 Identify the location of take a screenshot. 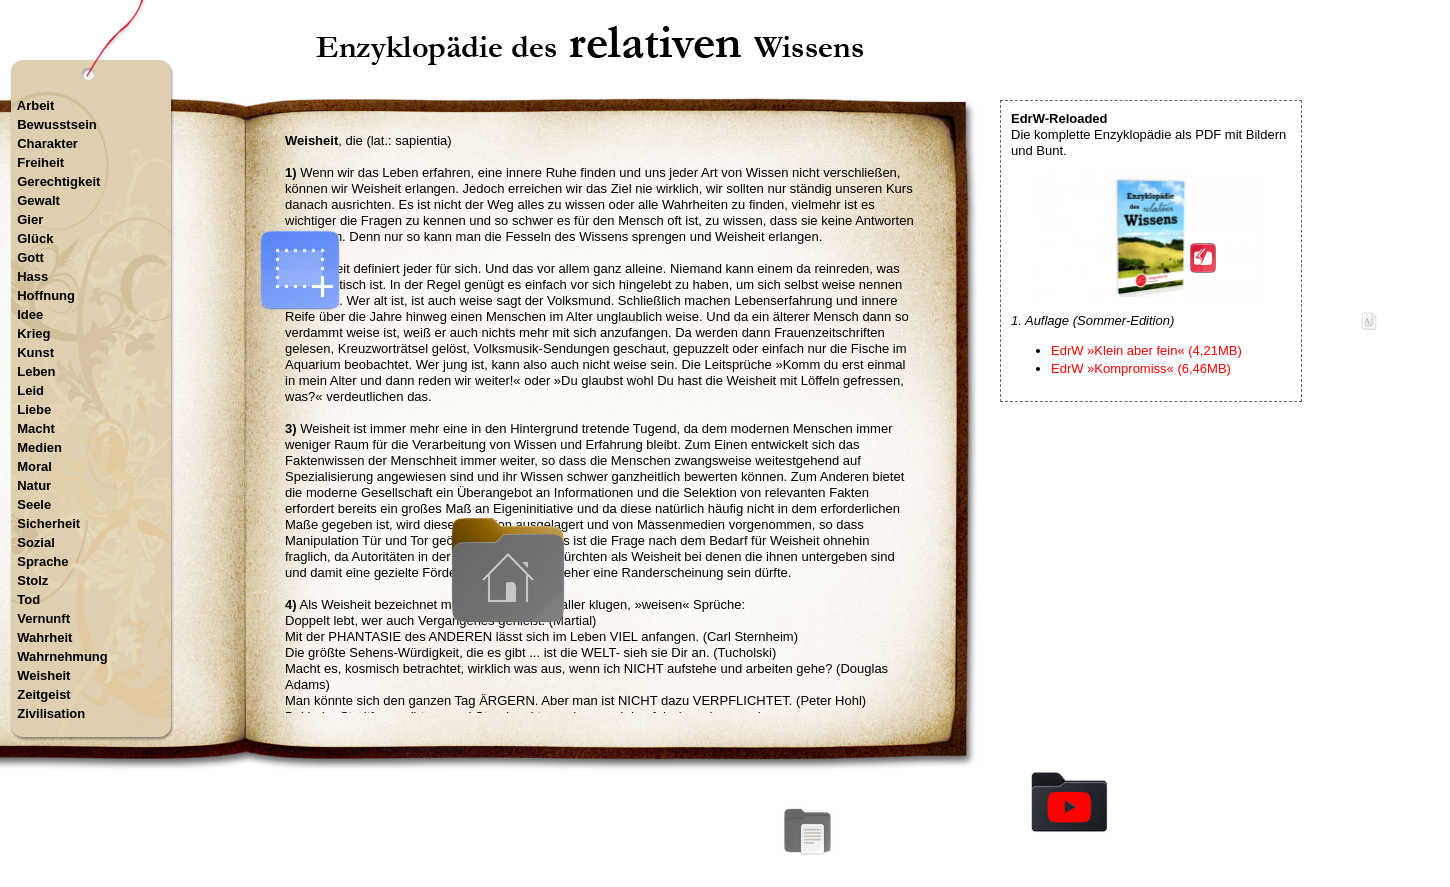
(300, 270).